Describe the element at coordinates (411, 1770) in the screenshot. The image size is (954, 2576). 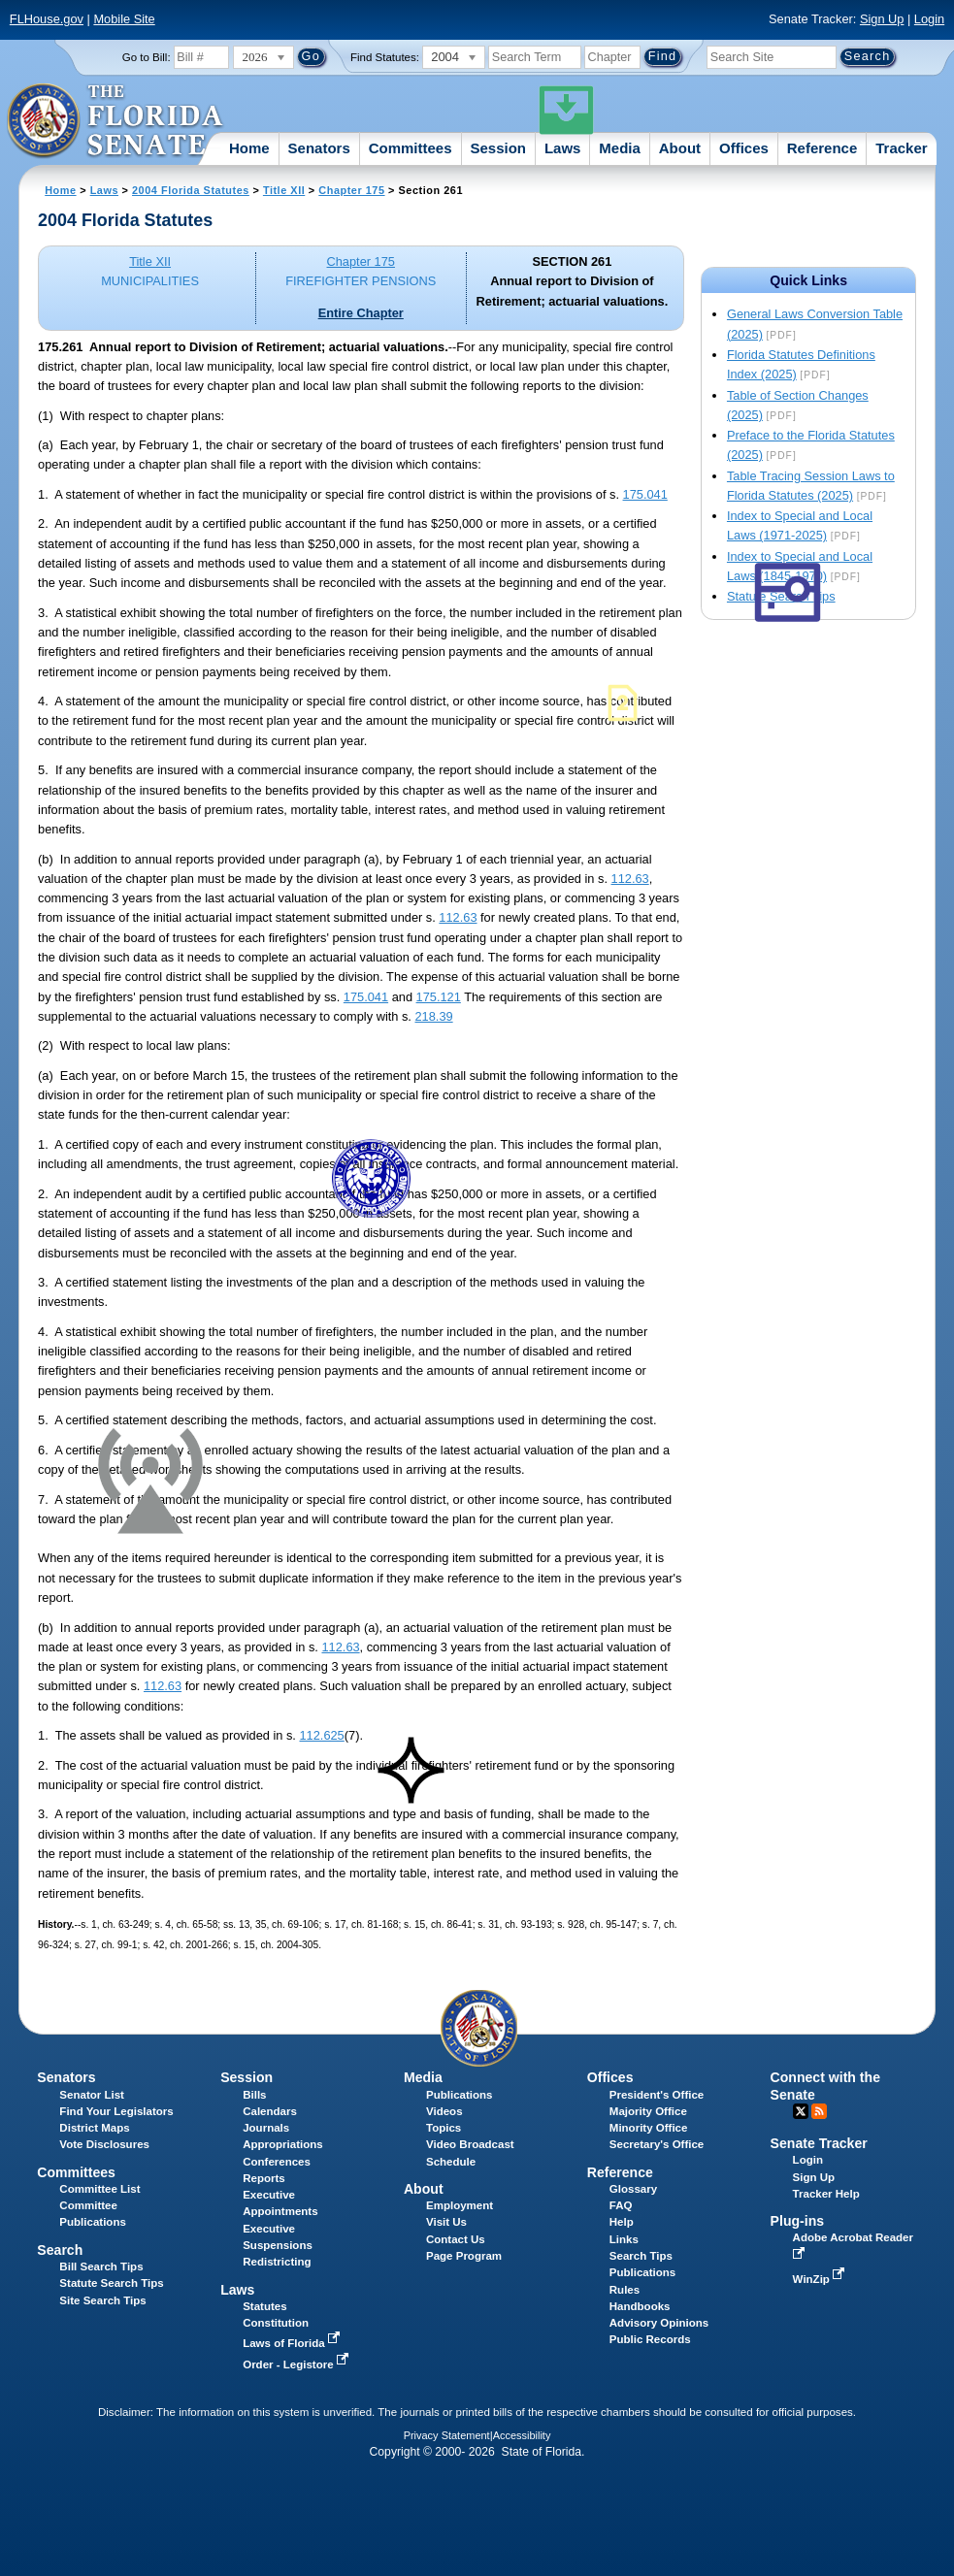
I see `open Google Gemini AI assistant` at that location.